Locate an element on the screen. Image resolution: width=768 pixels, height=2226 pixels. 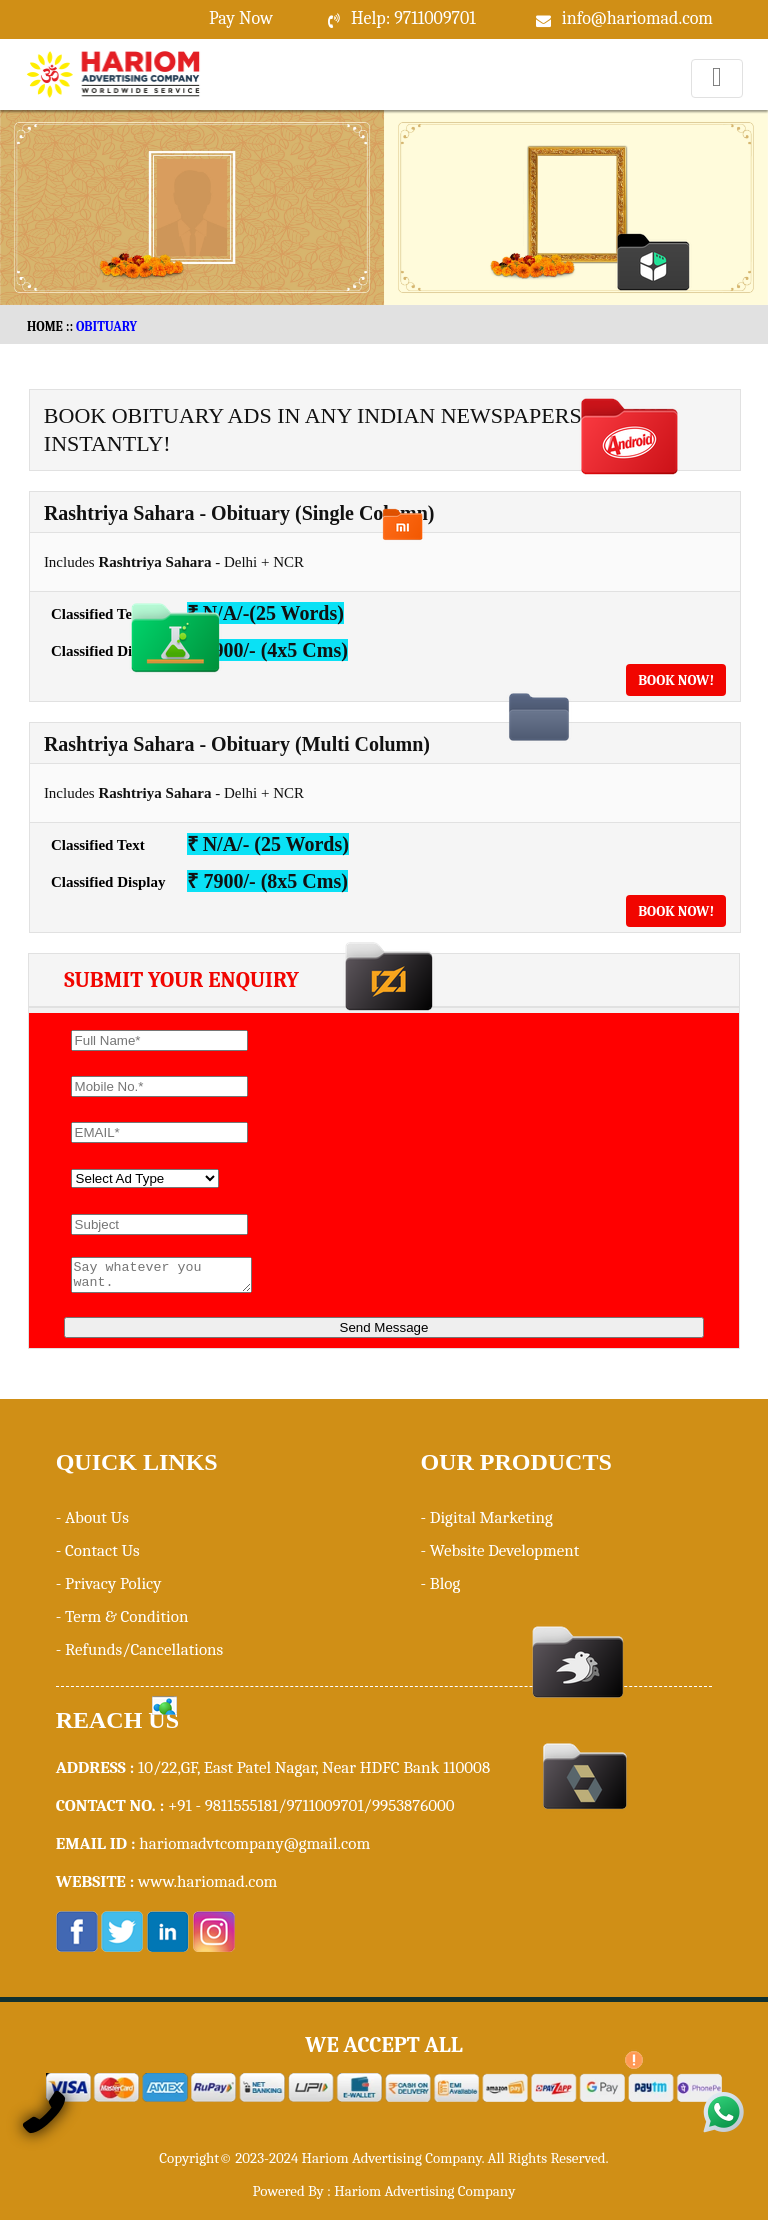
open wondershare filmstock assets folder is located at coordinates (653, 264).